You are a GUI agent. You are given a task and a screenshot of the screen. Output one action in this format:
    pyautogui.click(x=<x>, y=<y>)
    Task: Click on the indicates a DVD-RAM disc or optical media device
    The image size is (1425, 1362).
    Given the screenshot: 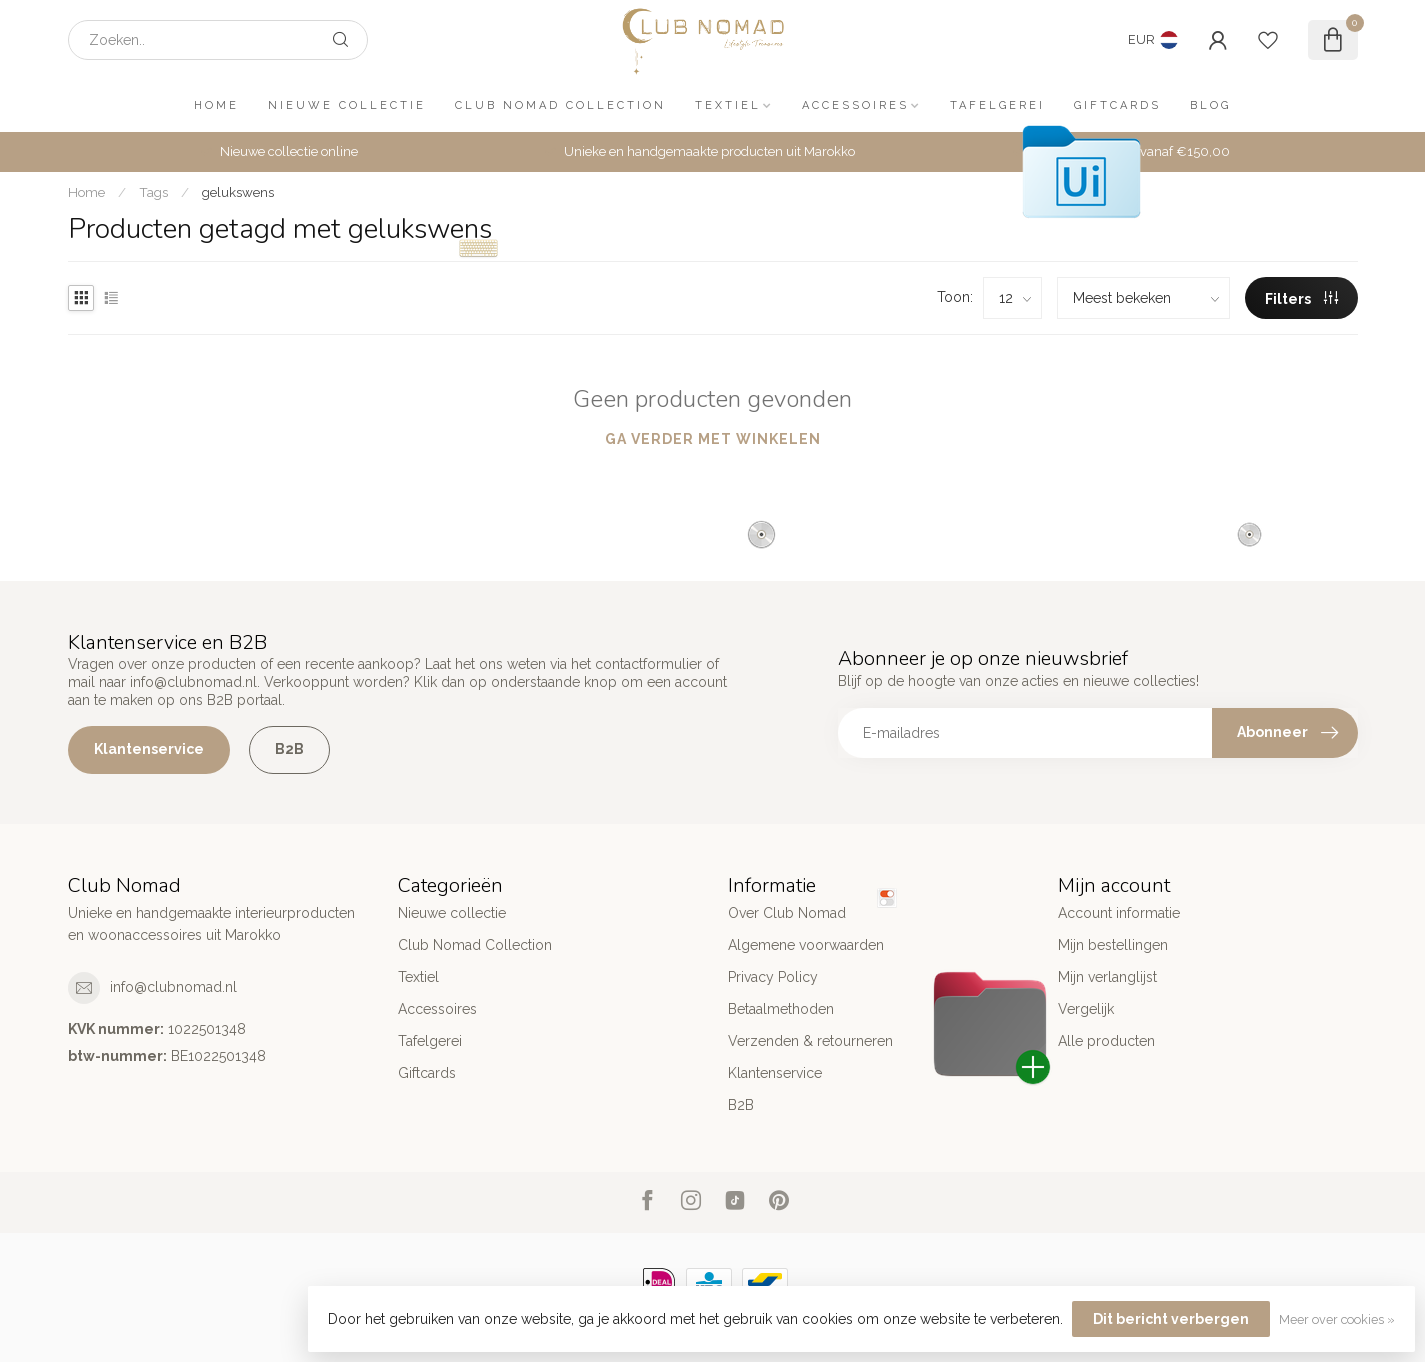 What is the action you would take?
    pyautogui.click(x=761, y=534)
    